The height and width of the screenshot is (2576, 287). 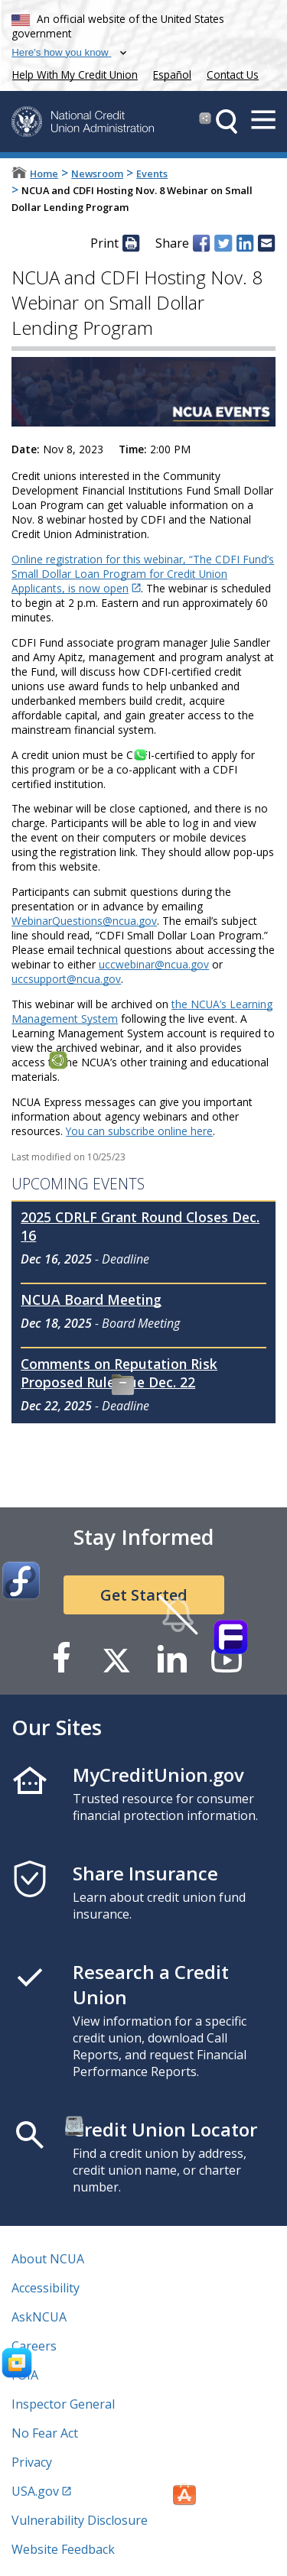 I want to click on open the fedora linux application, so click(x=21, y=1580).